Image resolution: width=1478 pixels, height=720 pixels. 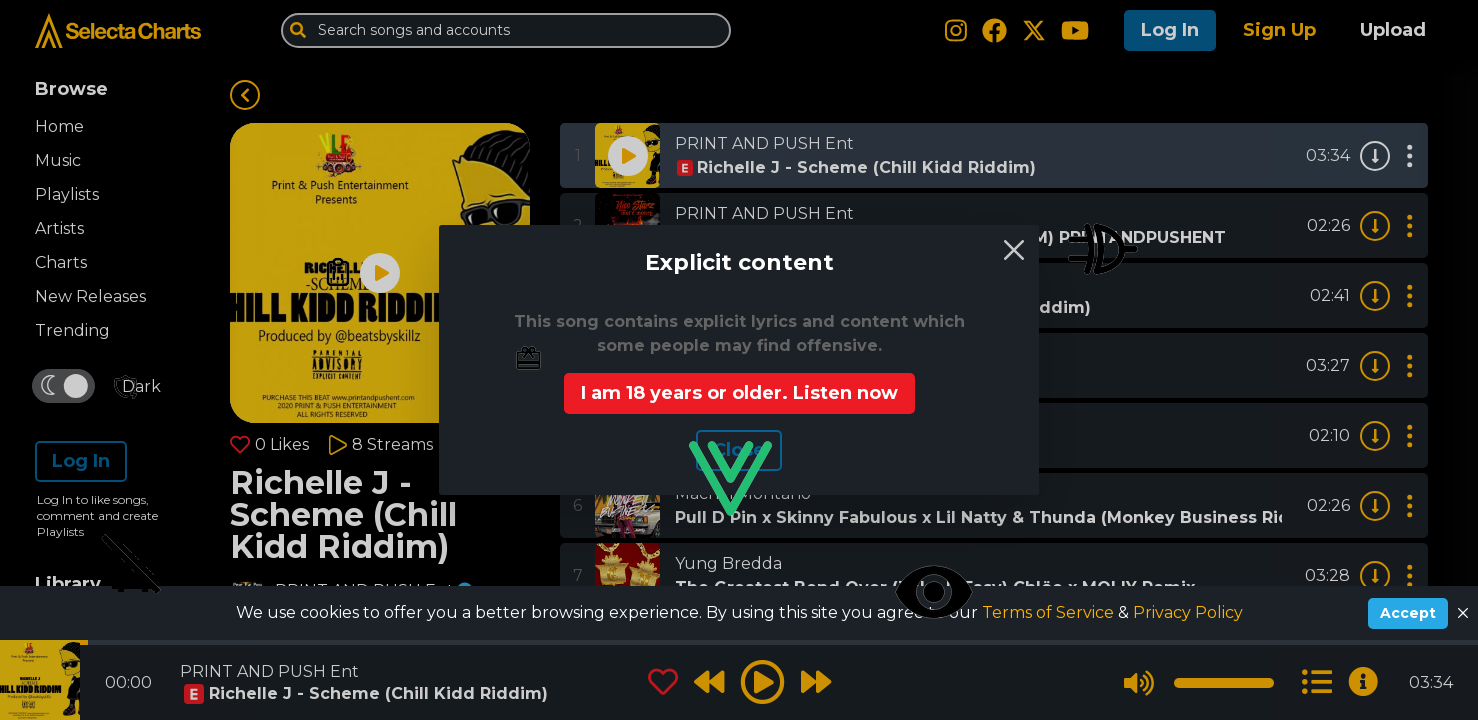 I want to click on no luggage allowed in this area, so click(x=133, y=562).